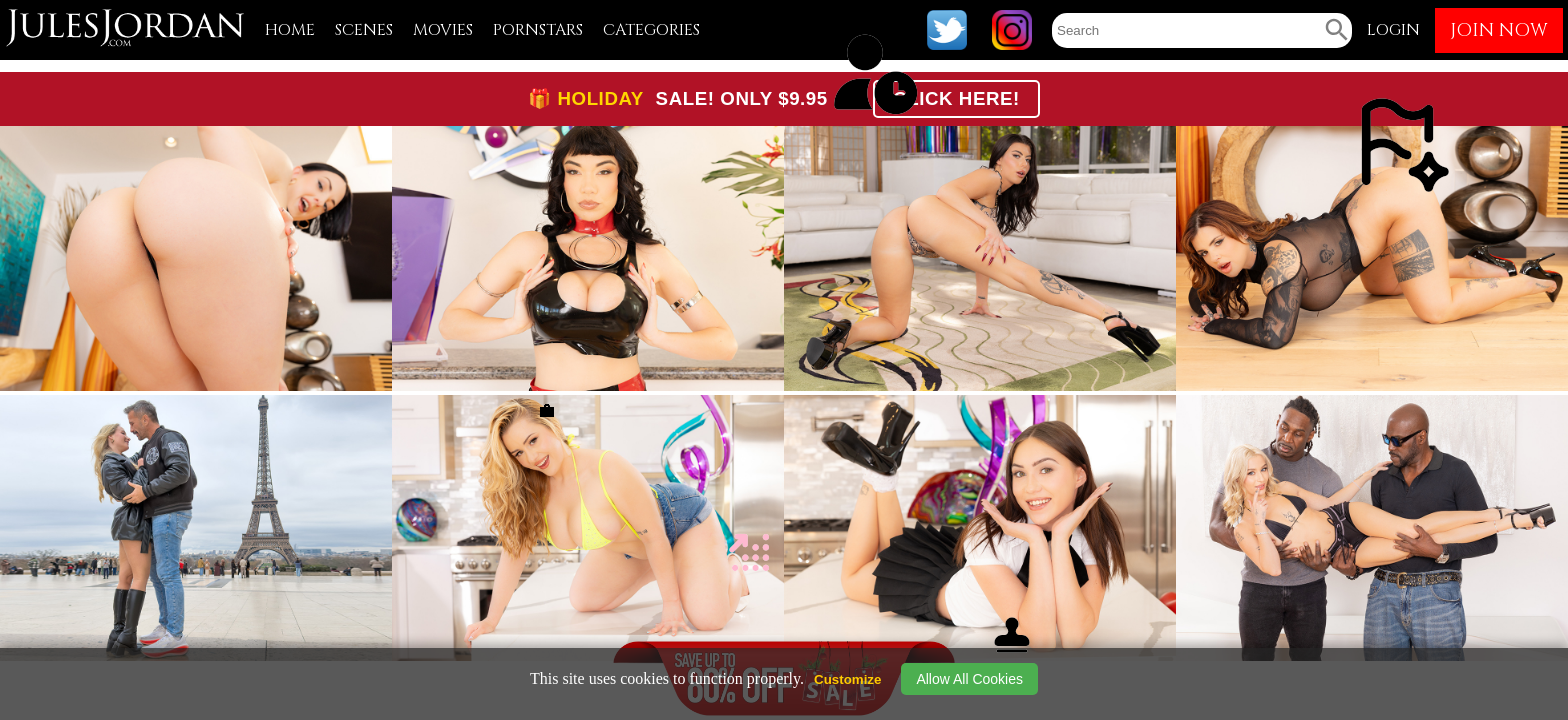 The width and height of the screenshot is (1568, 720). I want to click on flag content for AI review or processing, so click(1397, 140).